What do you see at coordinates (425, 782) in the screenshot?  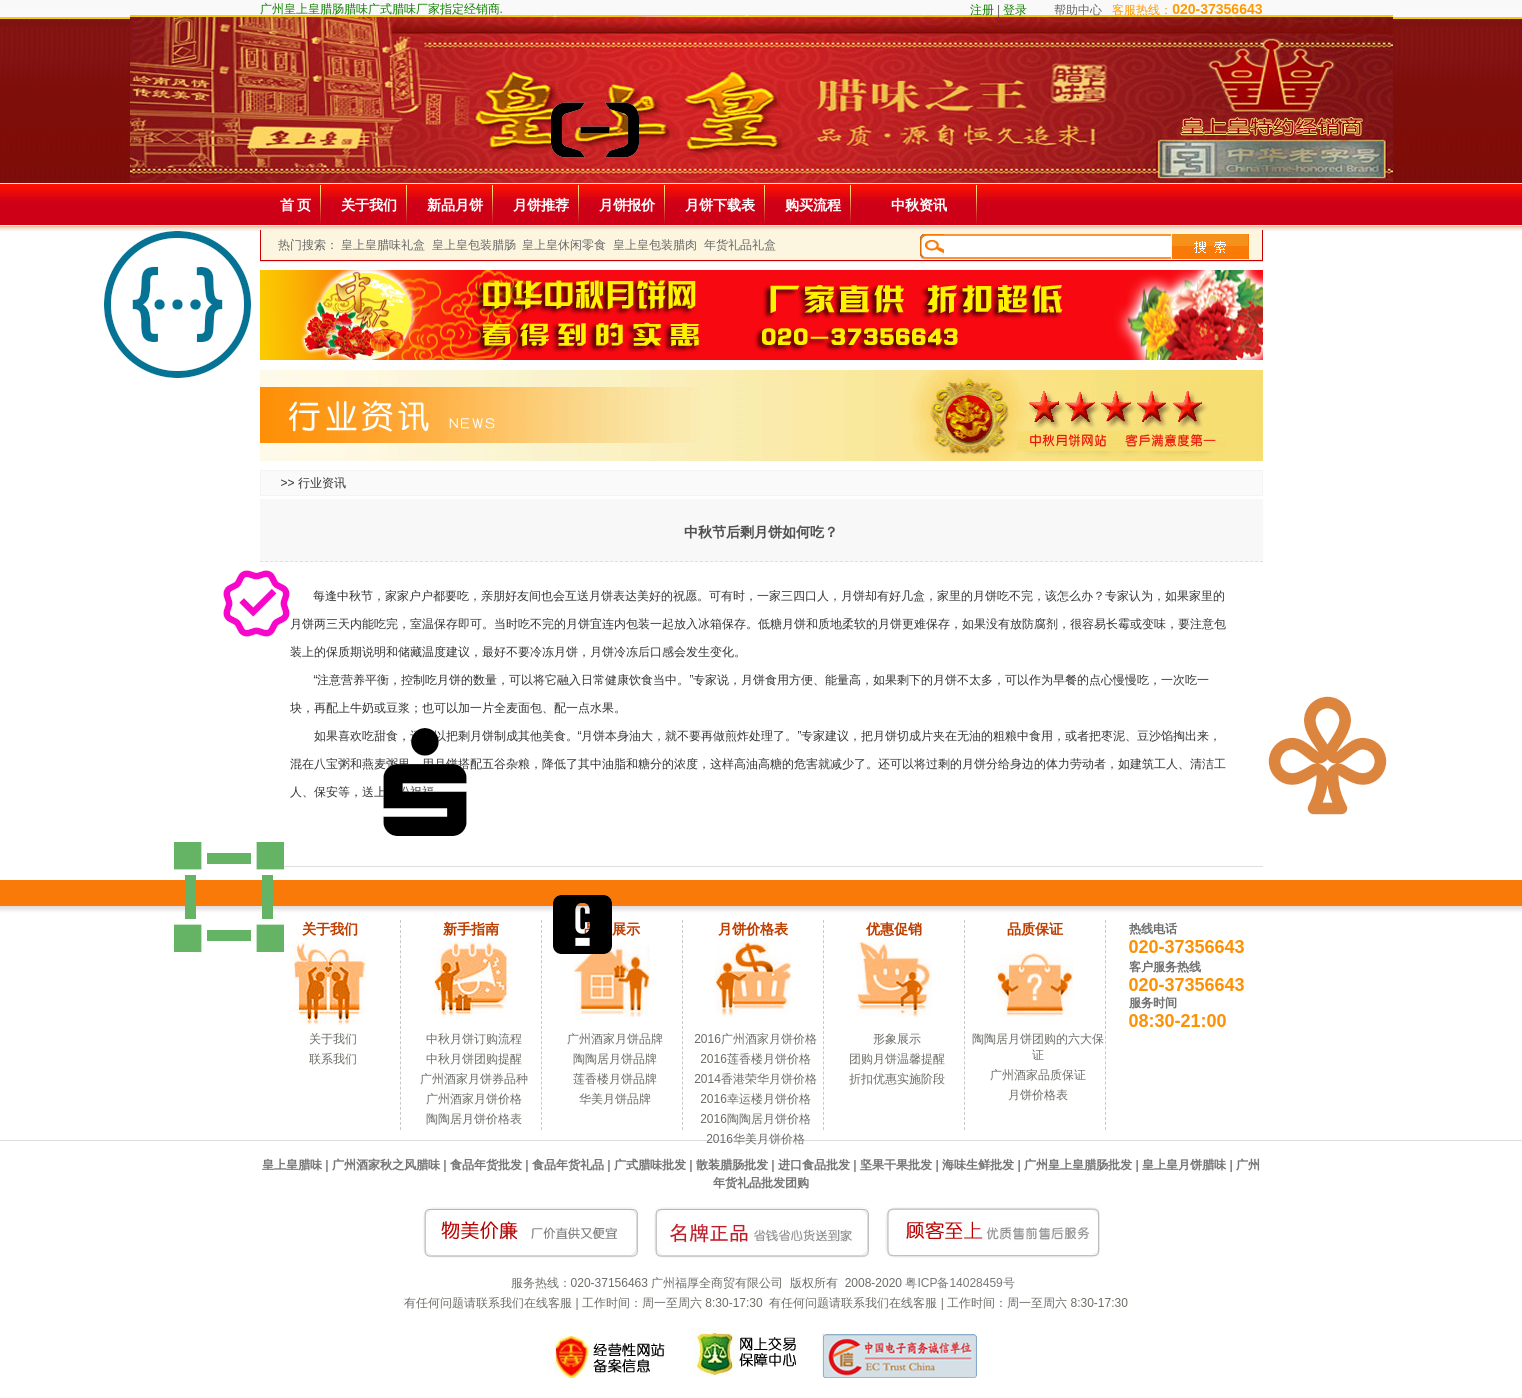 I see `open the Sparkasse banking app` at bounding box center [425, 782].